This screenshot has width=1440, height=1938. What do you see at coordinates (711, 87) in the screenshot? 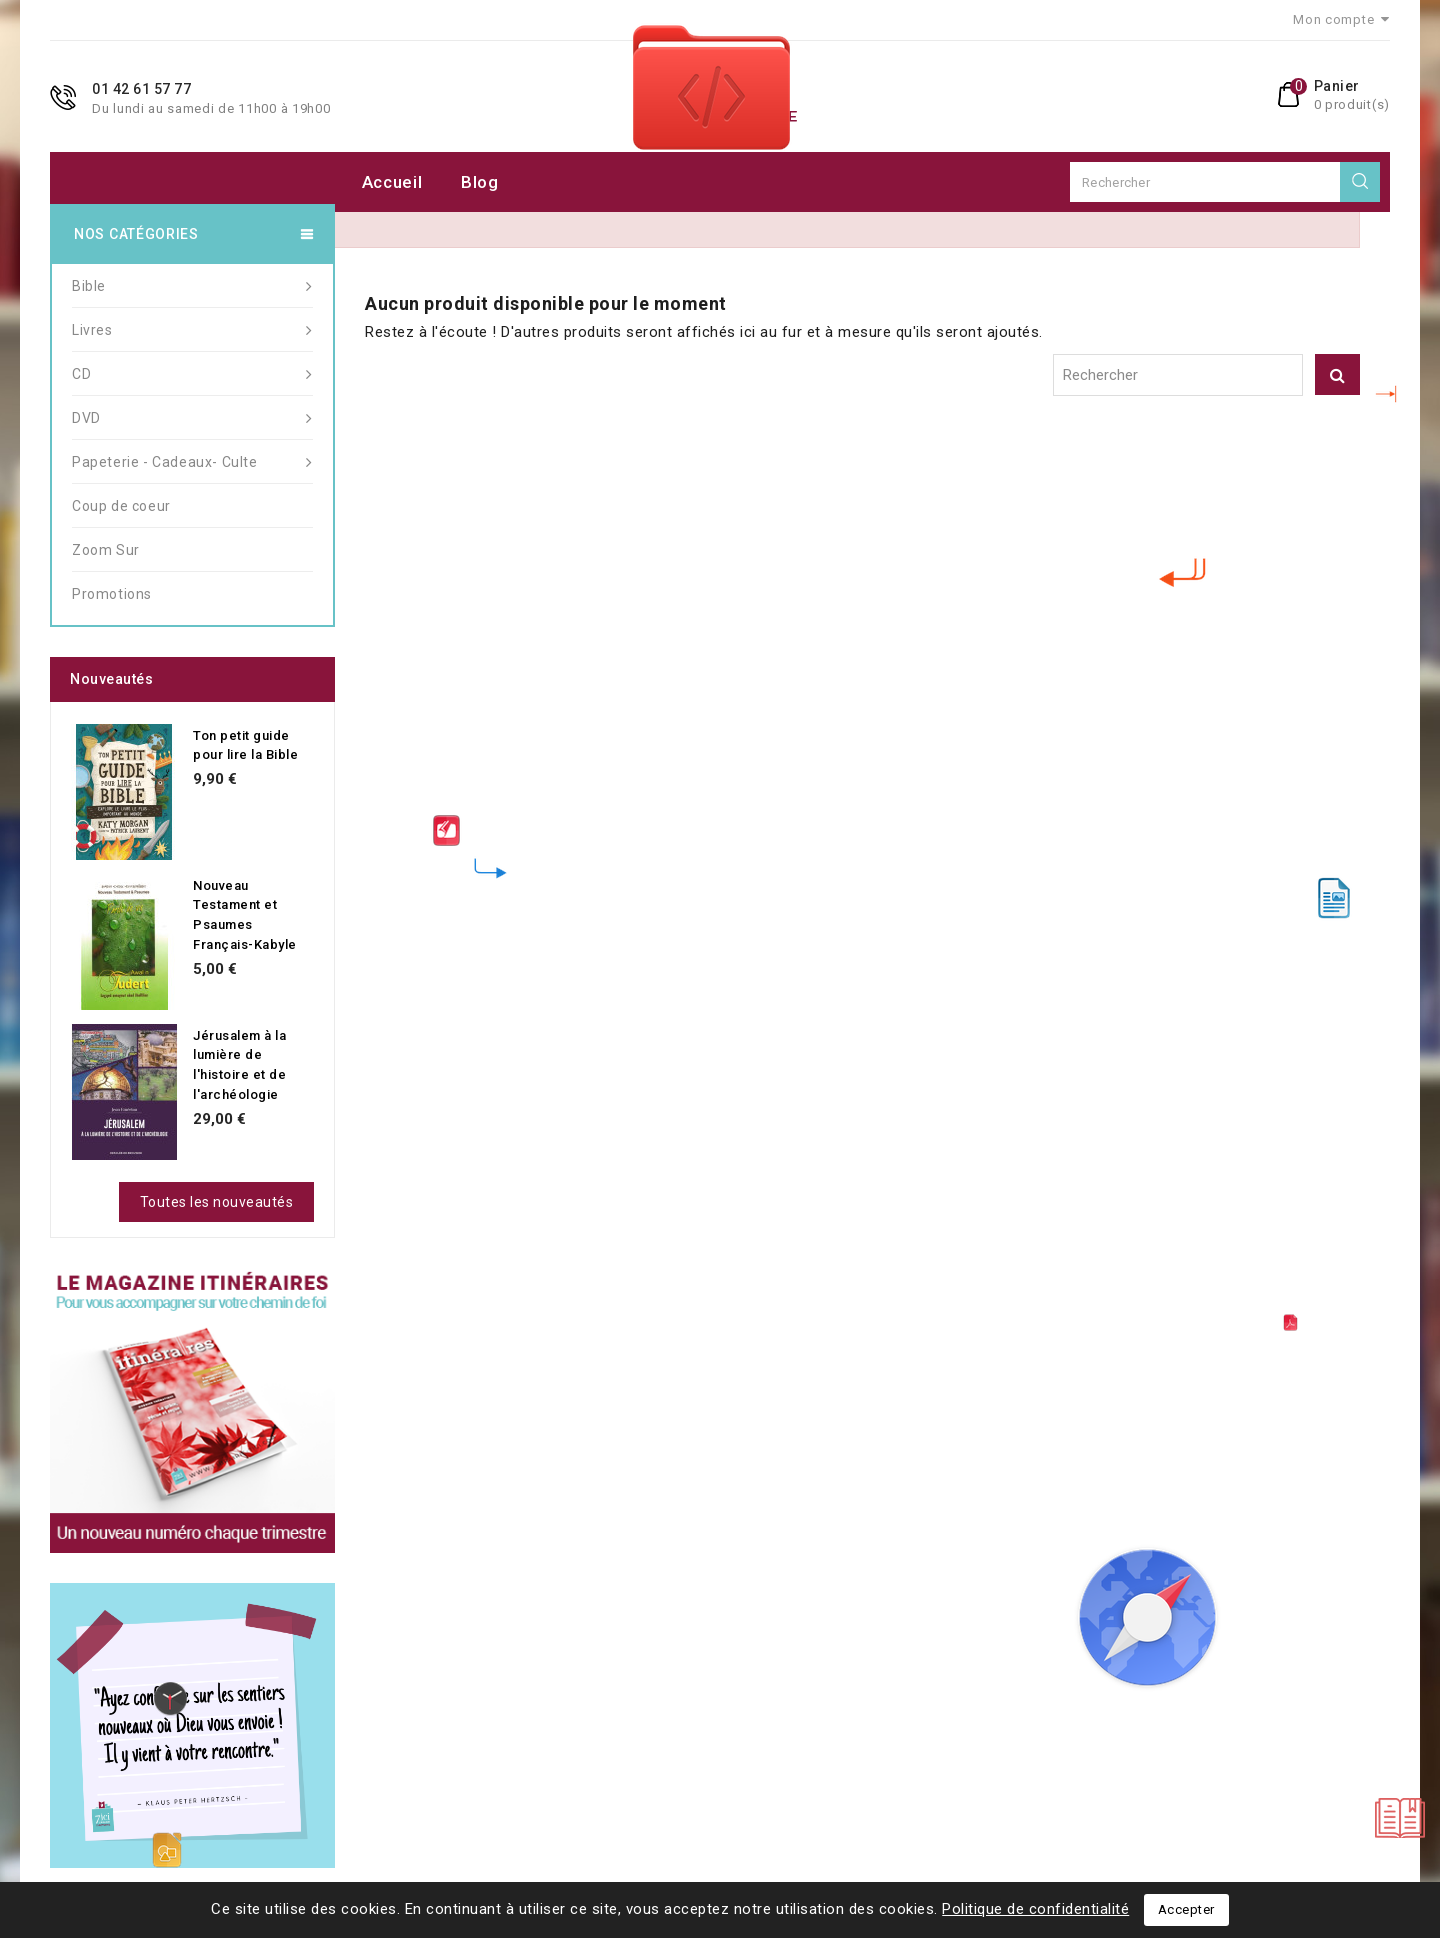
I see `open folder containing code or development files` at bounding box center [711, 87].